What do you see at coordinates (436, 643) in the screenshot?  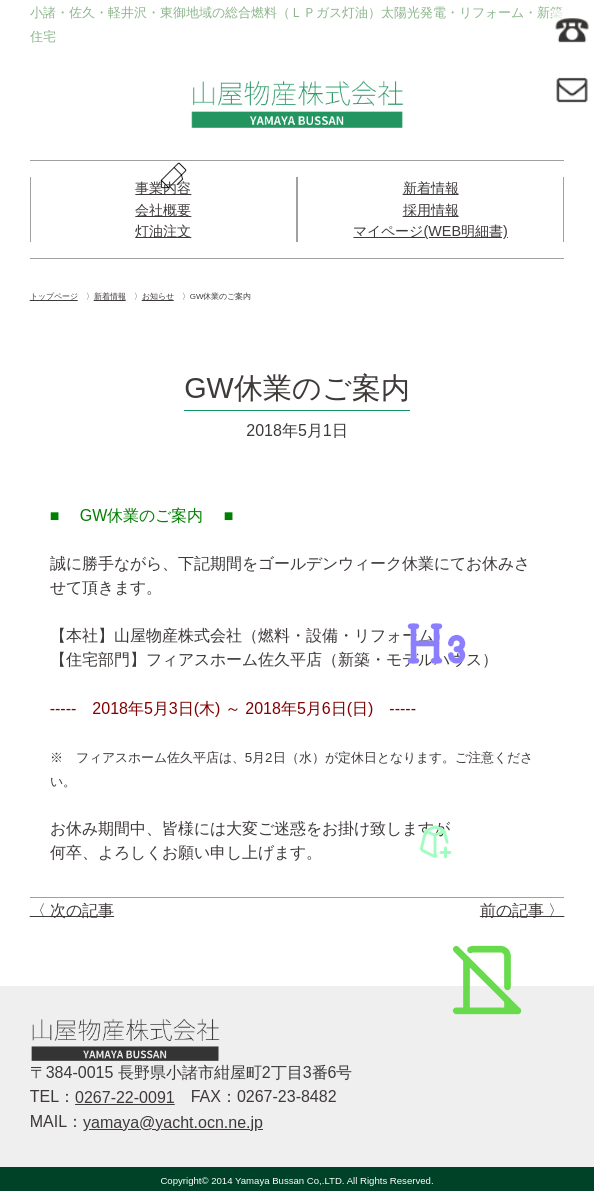 I see `apply heading level 3 text formatting` at bounding box center [436, 643].